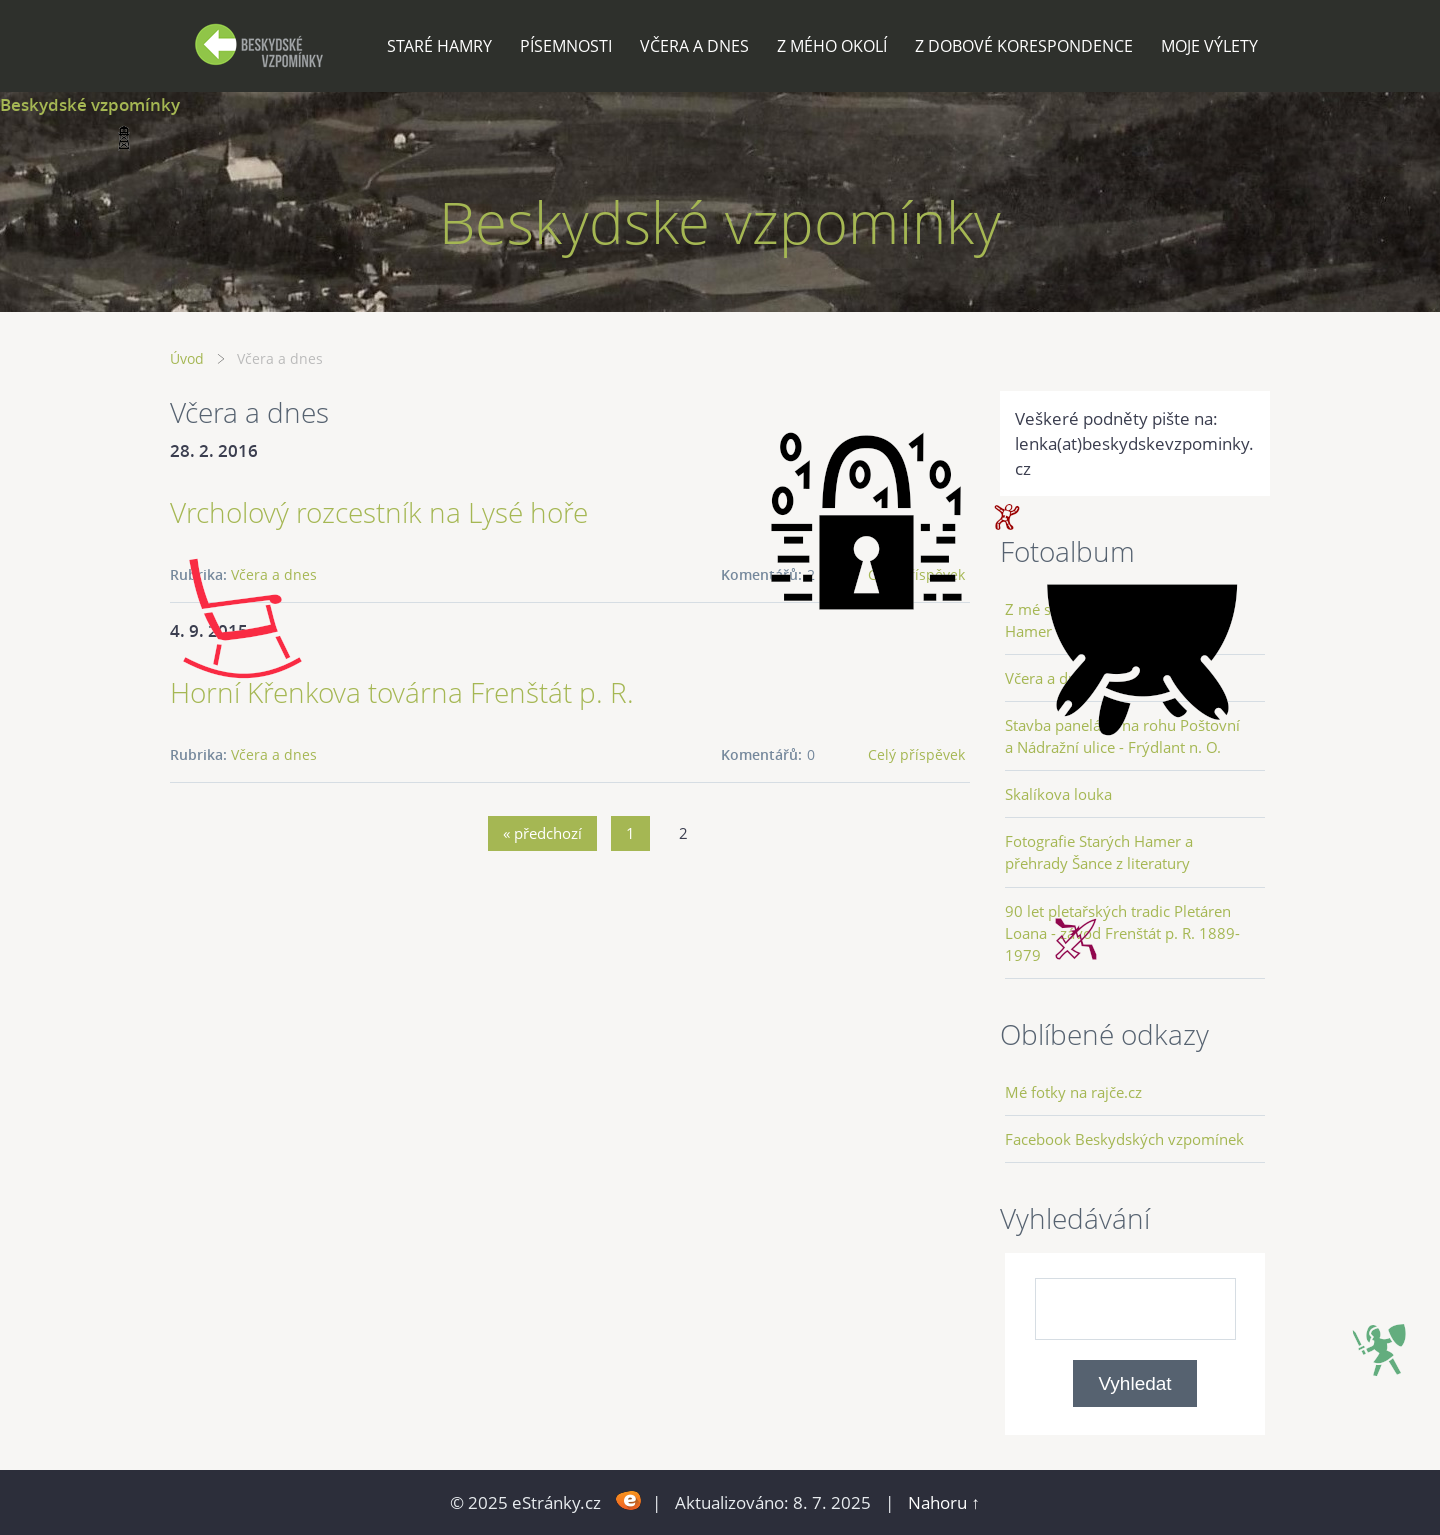 This screenshot has width=1440, height=1535. What do you see at coordinates (242, 618) in the screenshot?
I see `browse furniture or home decor items` at bounding box center [242, 618].